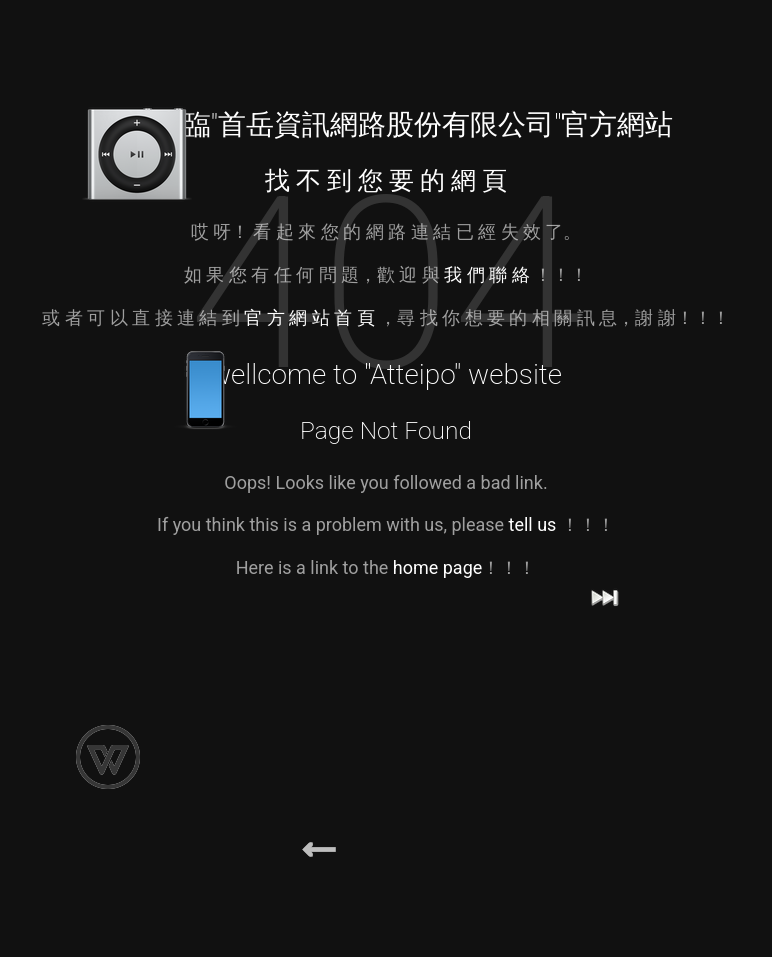 This screenshot has height=957, width=772. I want to click on skip to the next track or media item, so click(604, 597).